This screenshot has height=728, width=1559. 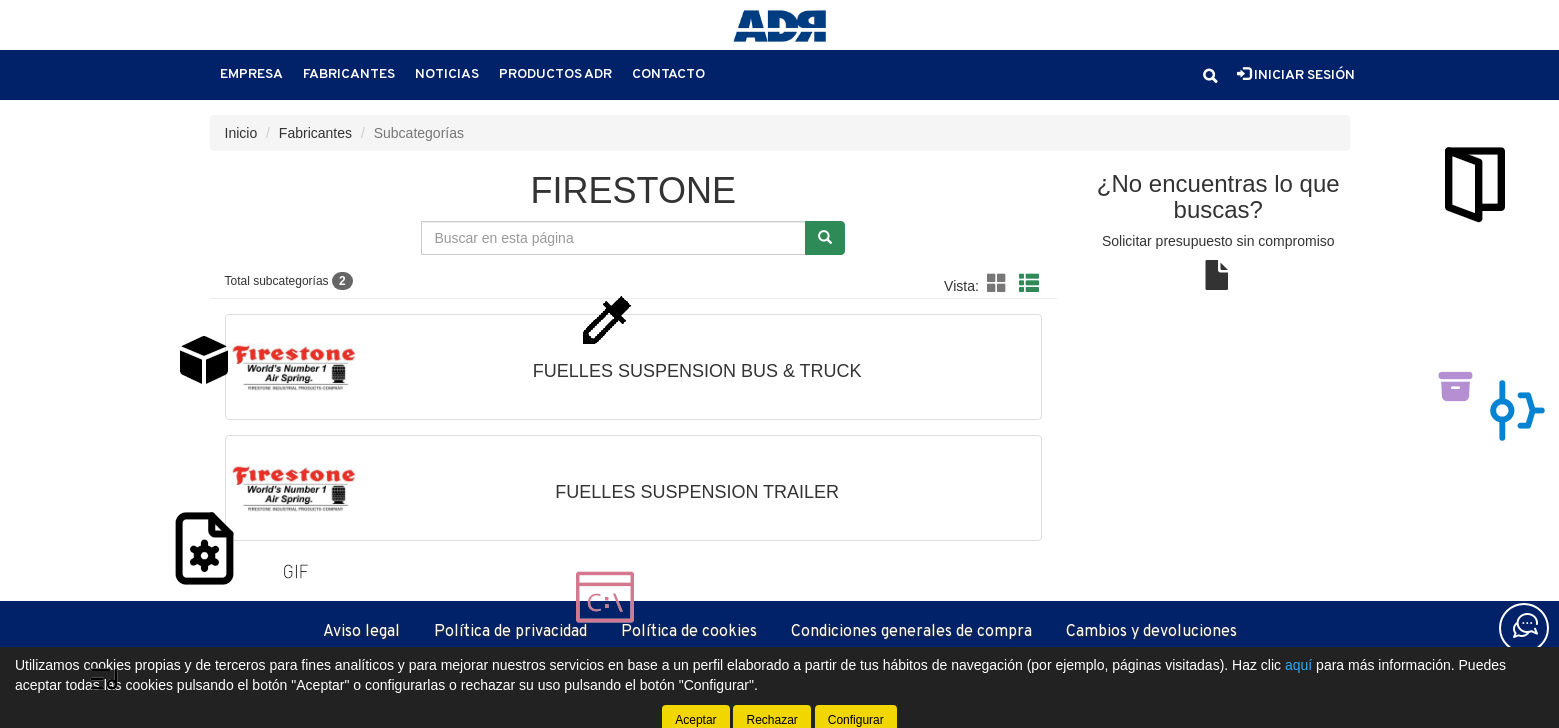 What do you see at coordinates (1517, 410) in the screenshot?
I see `perform a git cherry-pick operation` at bounding box center [1517, 410].